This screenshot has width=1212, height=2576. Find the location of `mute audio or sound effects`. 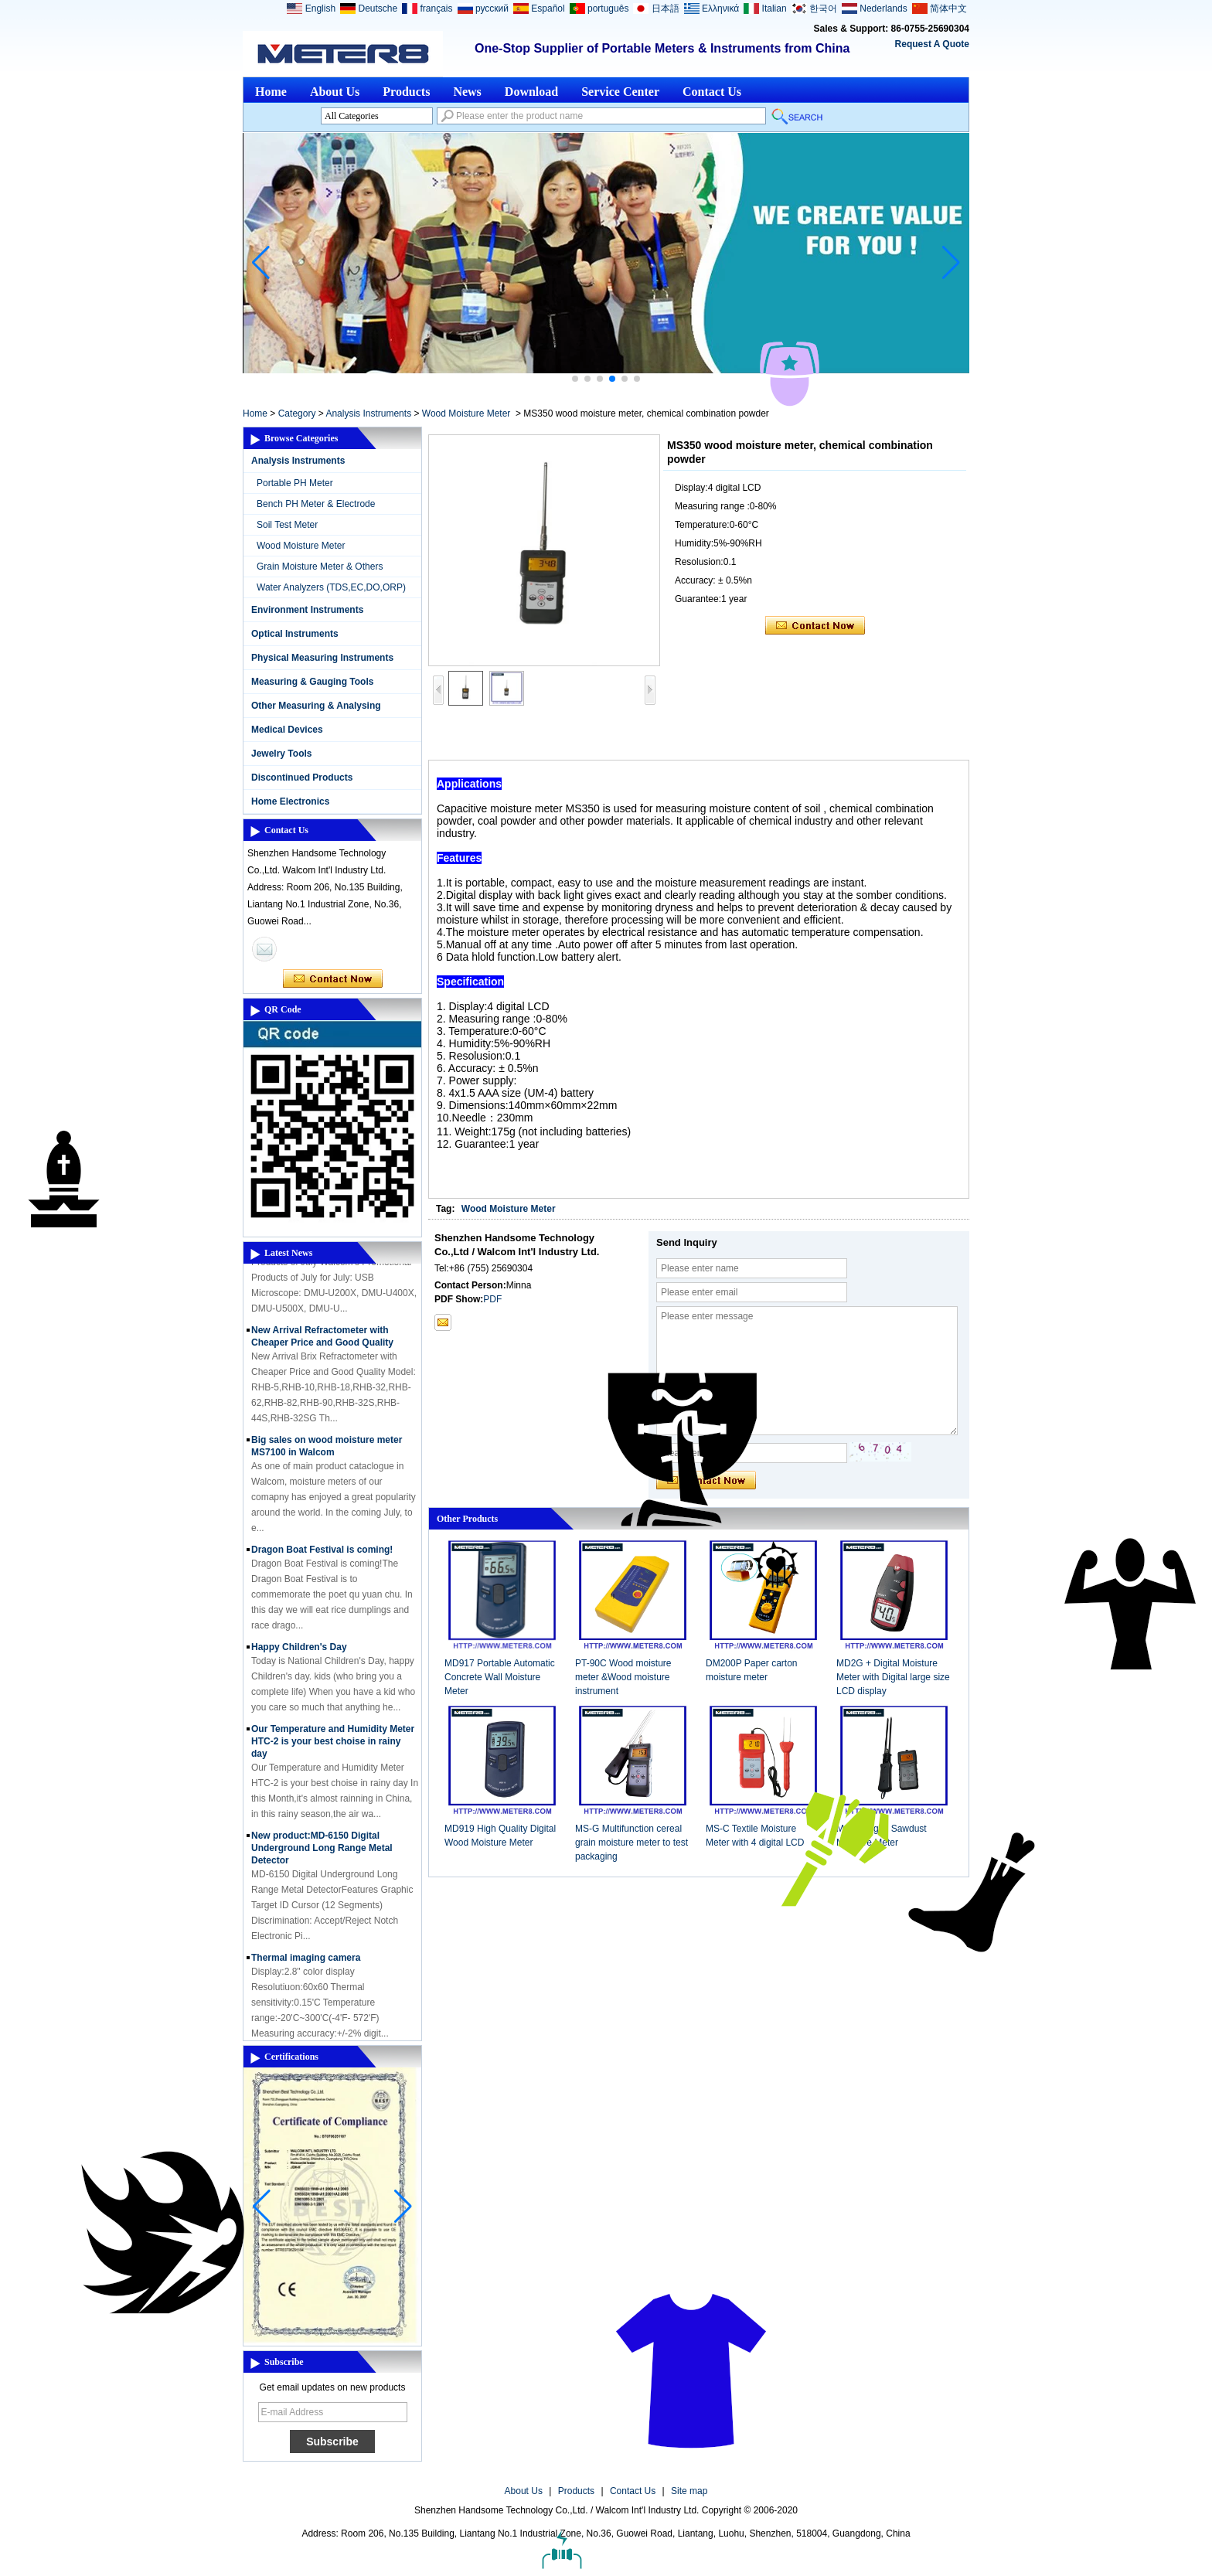

mute audio or sound effects is located at coordinates (682, 1449).